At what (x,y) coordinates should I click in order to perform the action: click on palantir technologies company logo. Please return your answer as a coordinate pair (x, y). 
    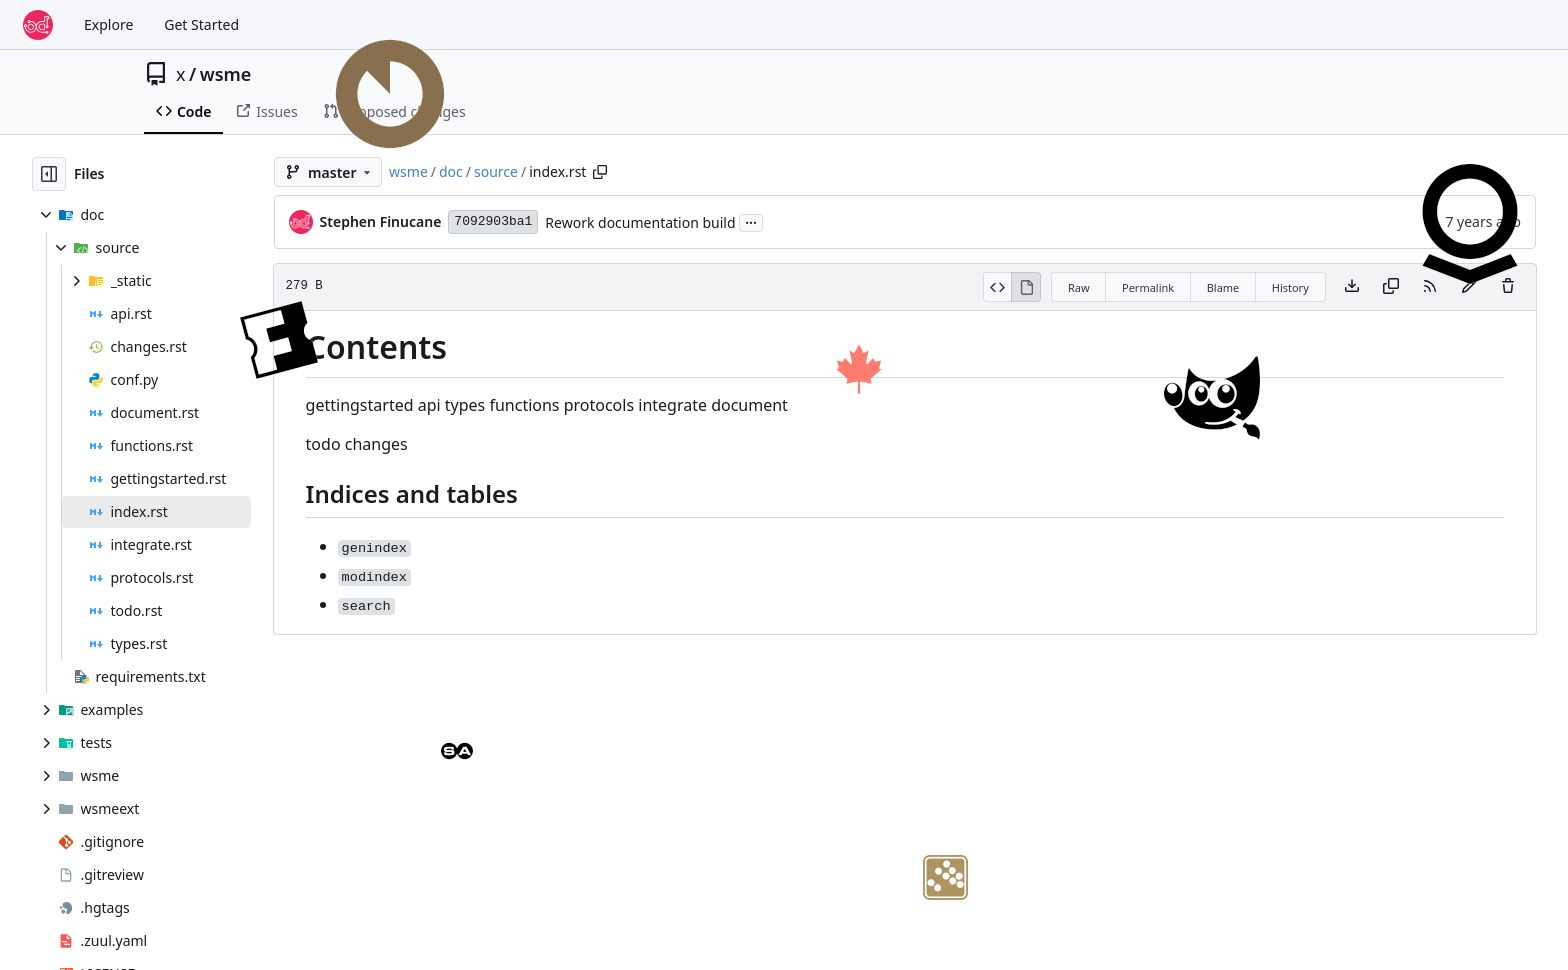
    Looking at the image, I should click on (1470, 224).